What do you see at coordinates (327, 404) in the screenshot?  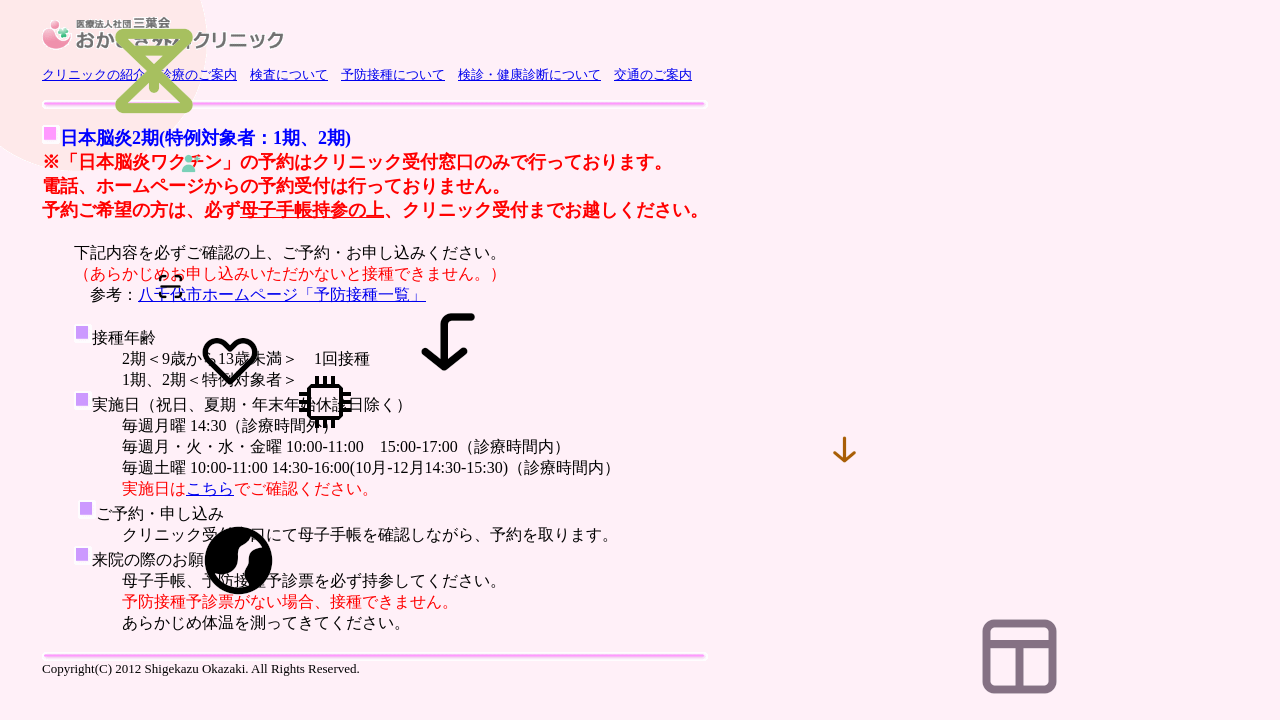 I see `view hardware or processor information` at bounding box center [327, 404].